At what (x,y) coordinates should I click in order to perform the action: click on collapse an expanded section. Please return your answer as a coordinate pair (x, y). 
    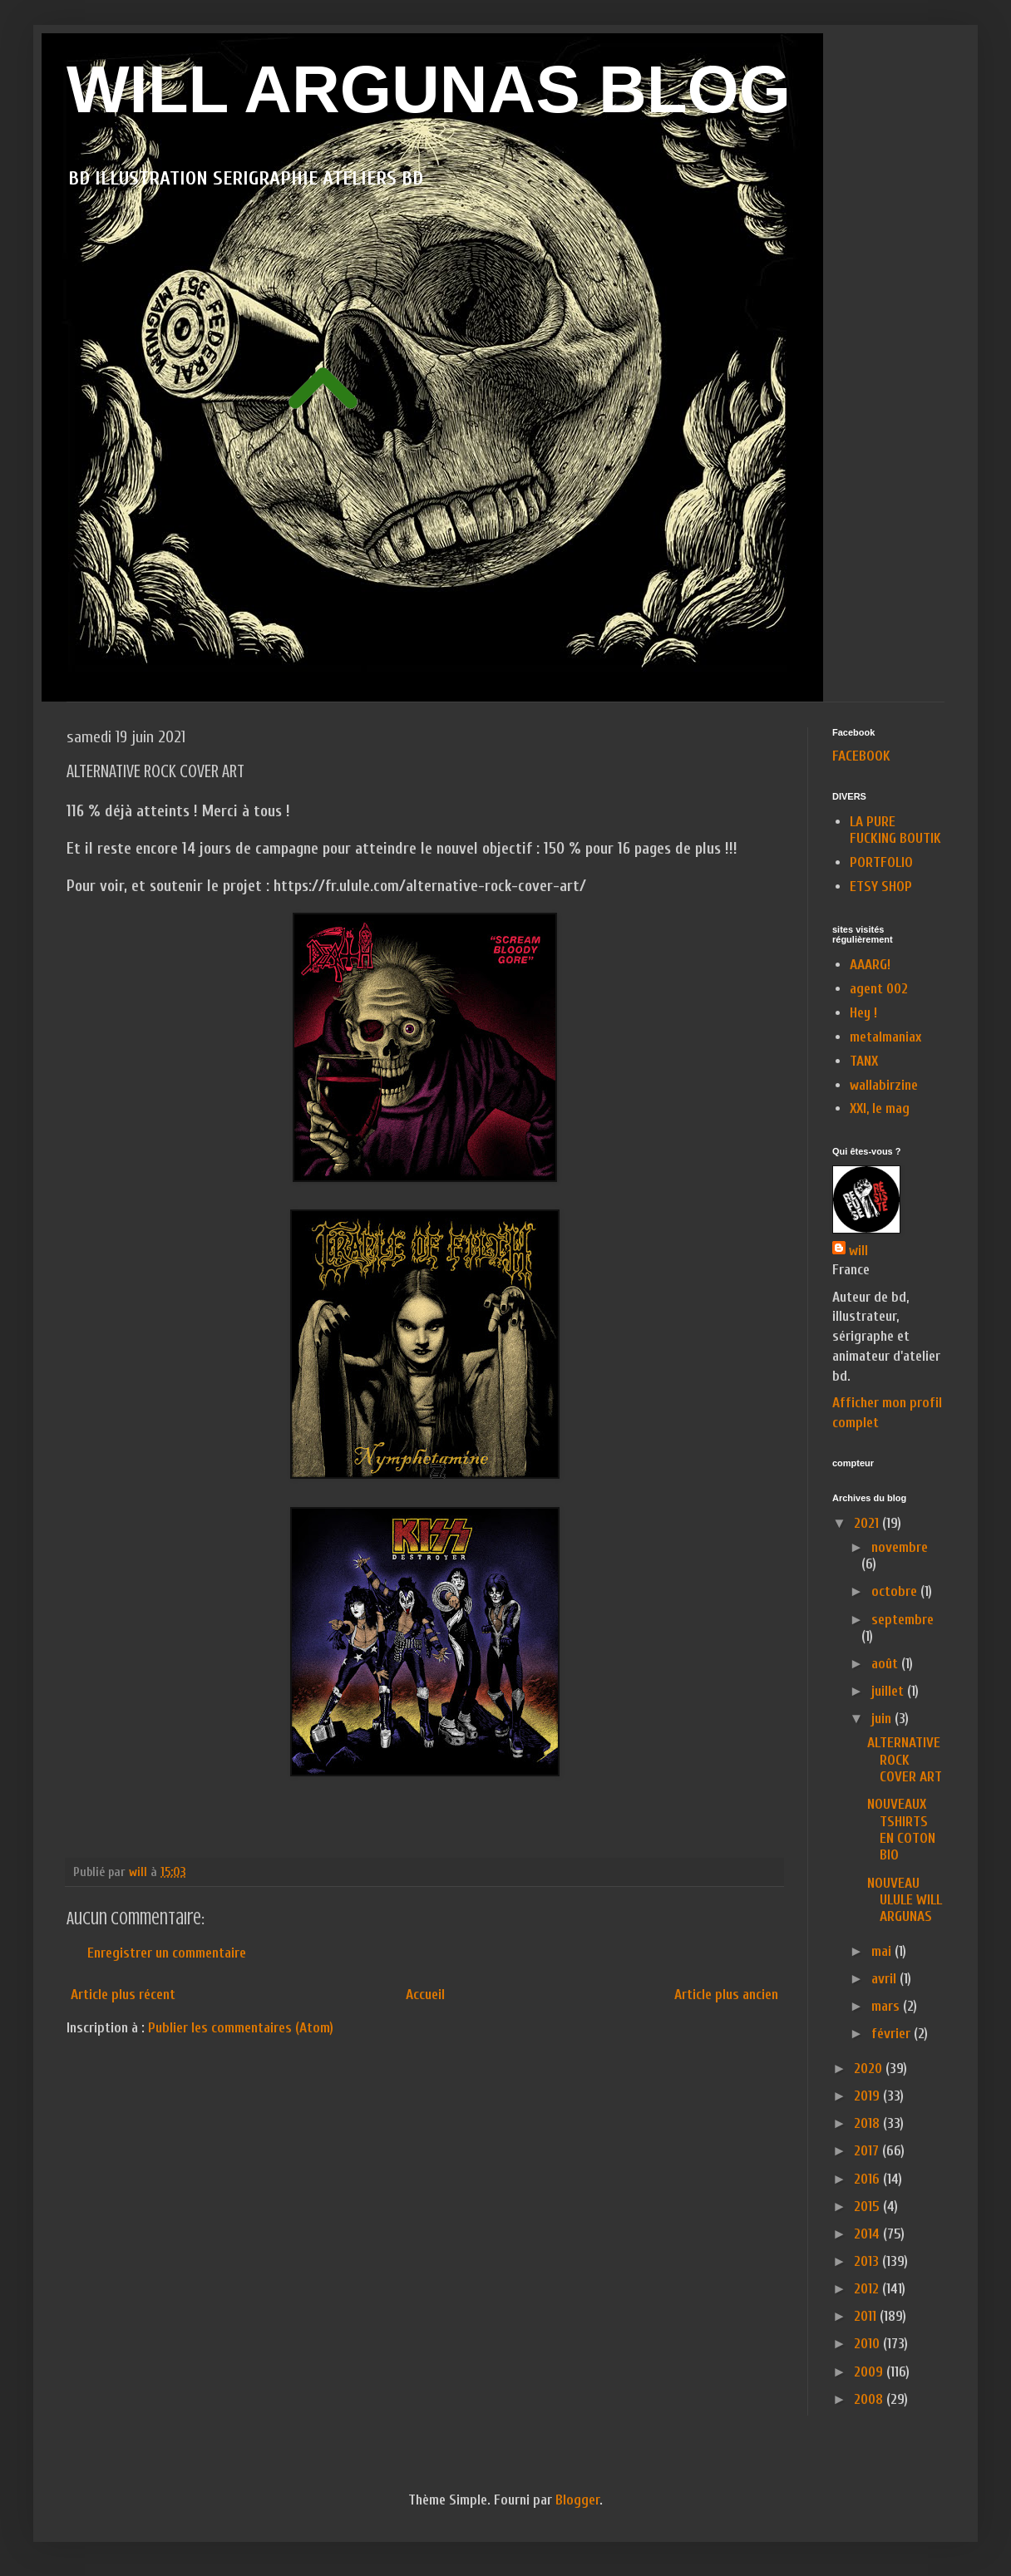
    Looking at the image, I should click on (323, 384).